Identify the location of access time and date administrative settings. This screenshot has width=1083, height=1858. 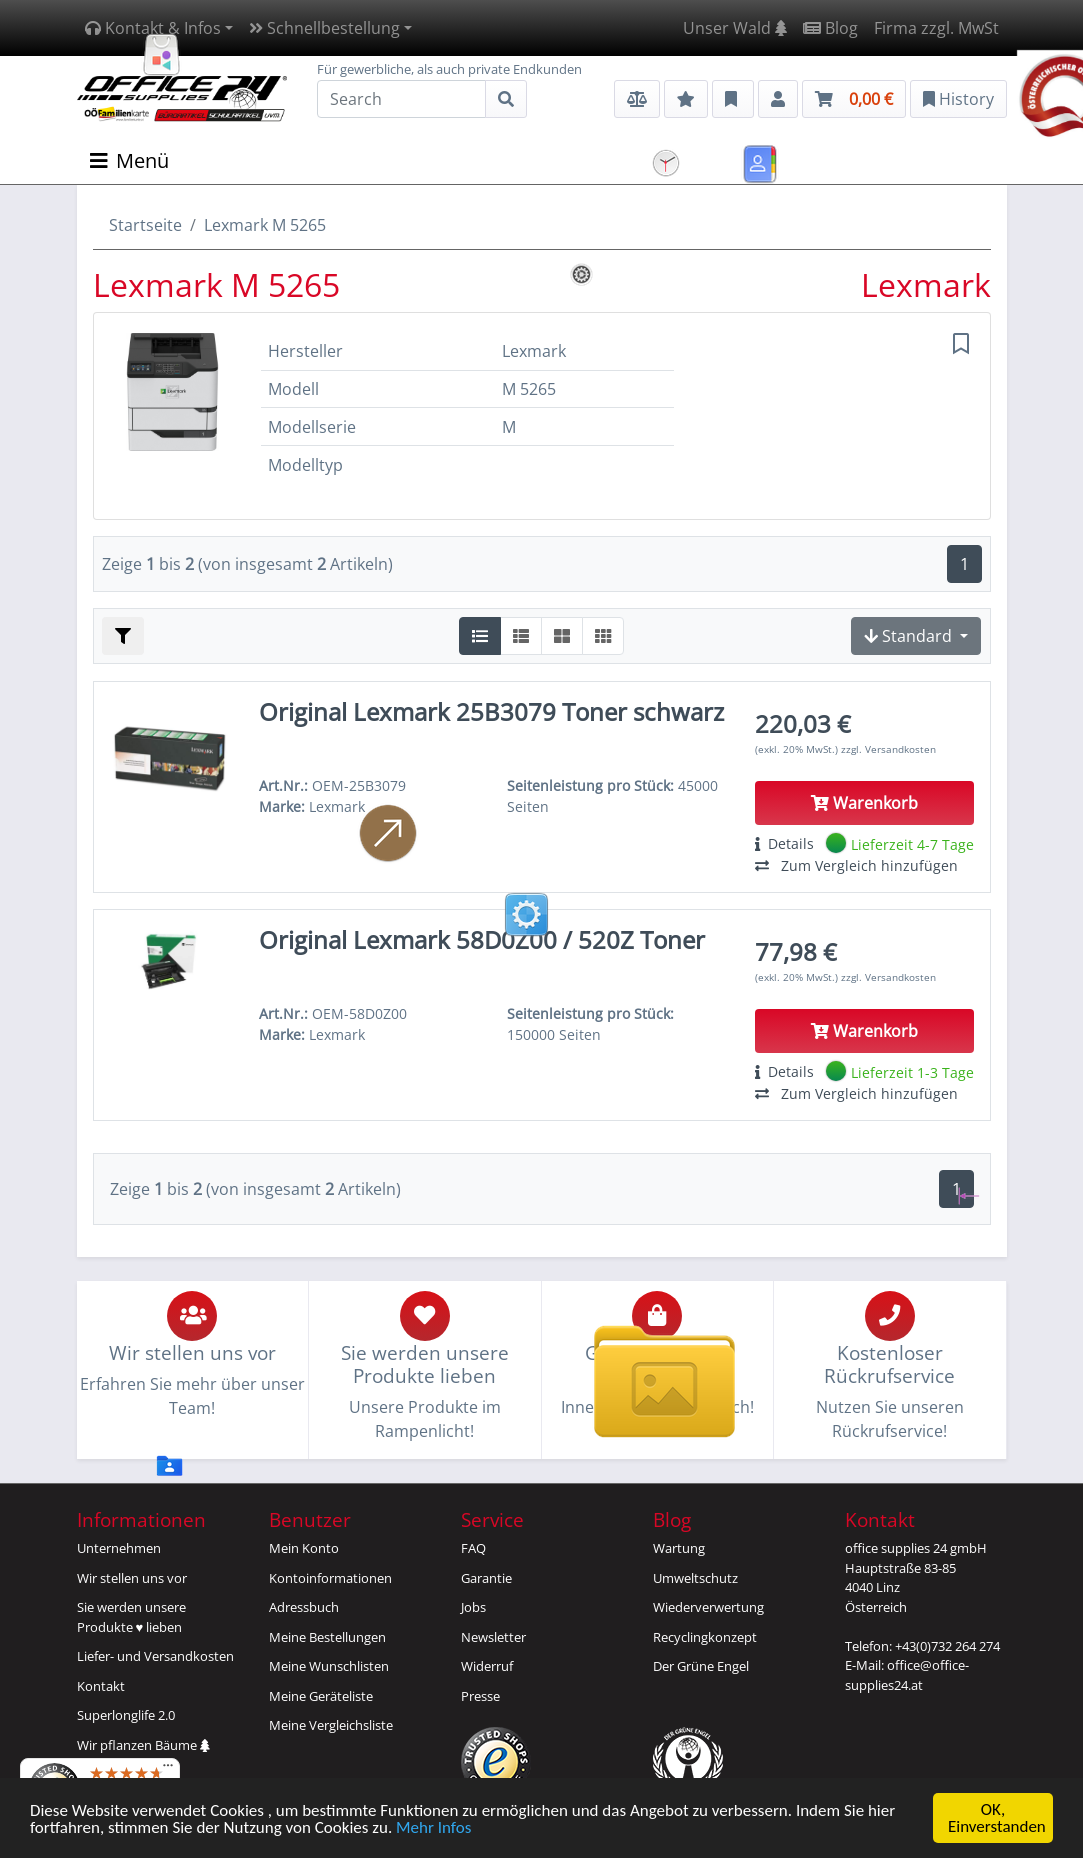
(666, 163).